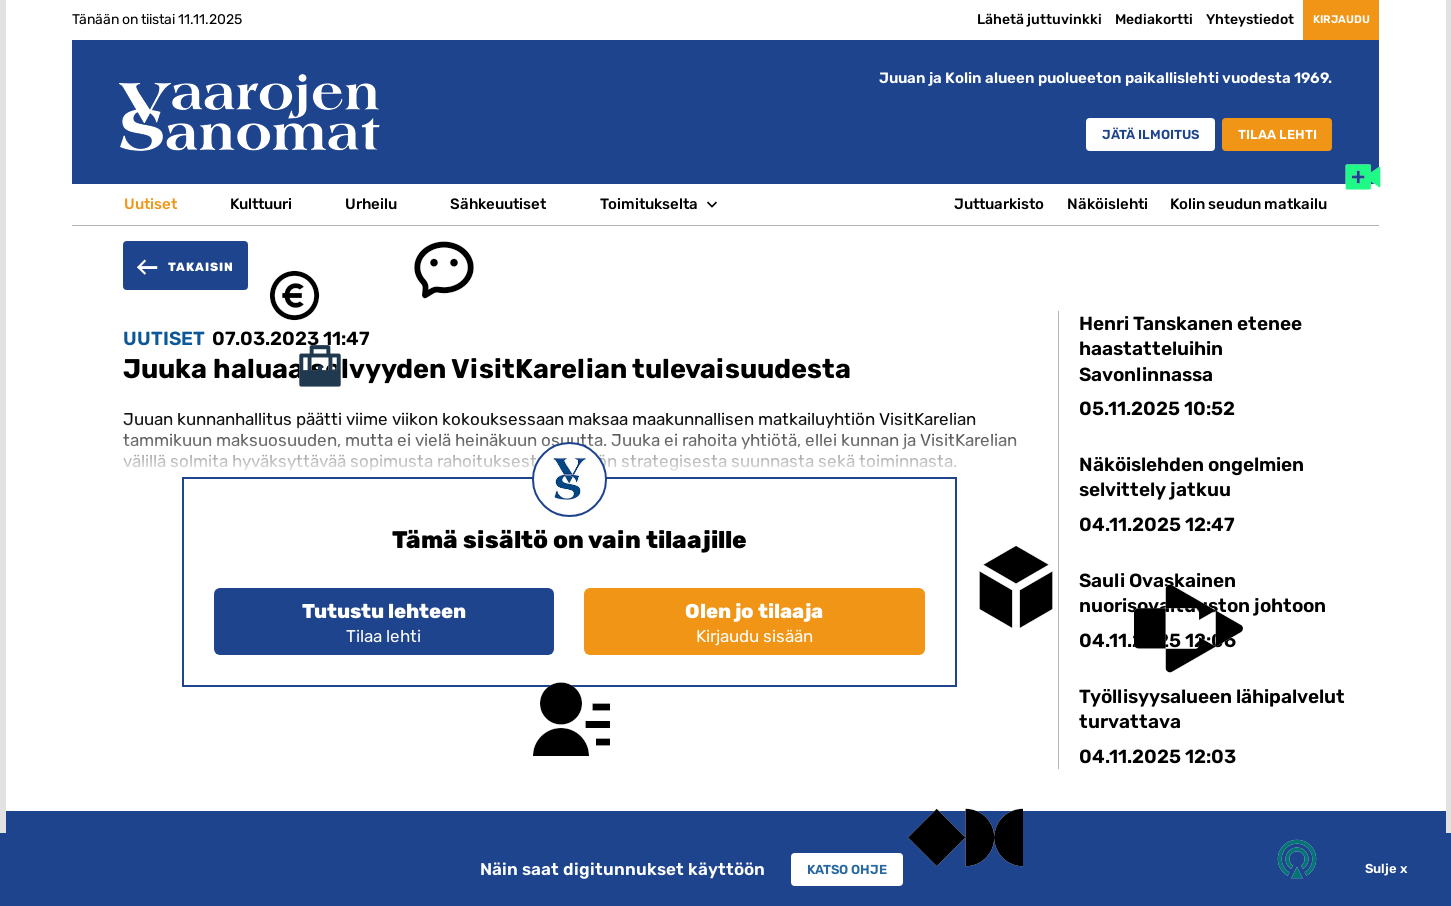 The width and height of the screenshot is (1451, 906). I want to click on access 3d modeling or rendering tools, so click(1016, 588).